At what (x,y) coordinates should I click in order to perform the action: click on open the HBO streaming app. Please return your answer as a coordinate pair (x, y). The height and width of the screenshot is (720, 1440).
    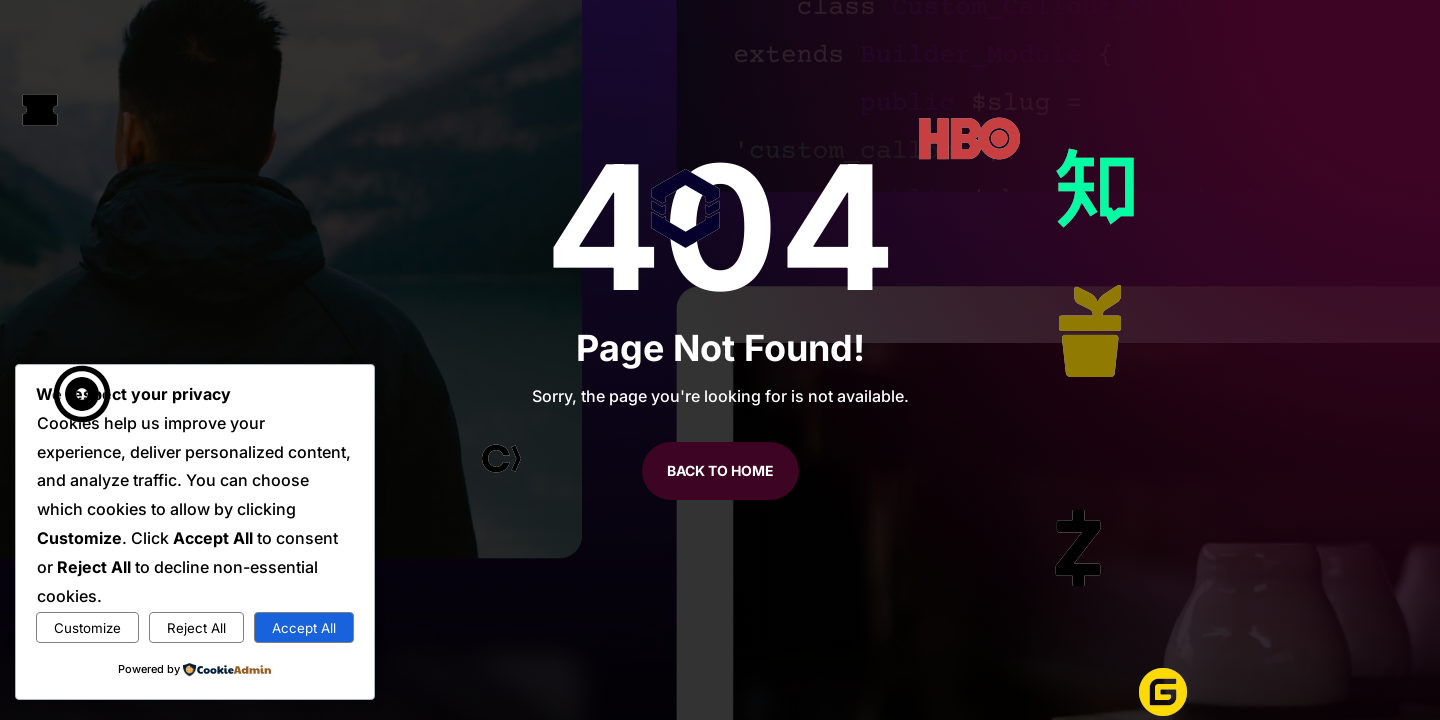
    Looking at the image, I should click on (969, 138).